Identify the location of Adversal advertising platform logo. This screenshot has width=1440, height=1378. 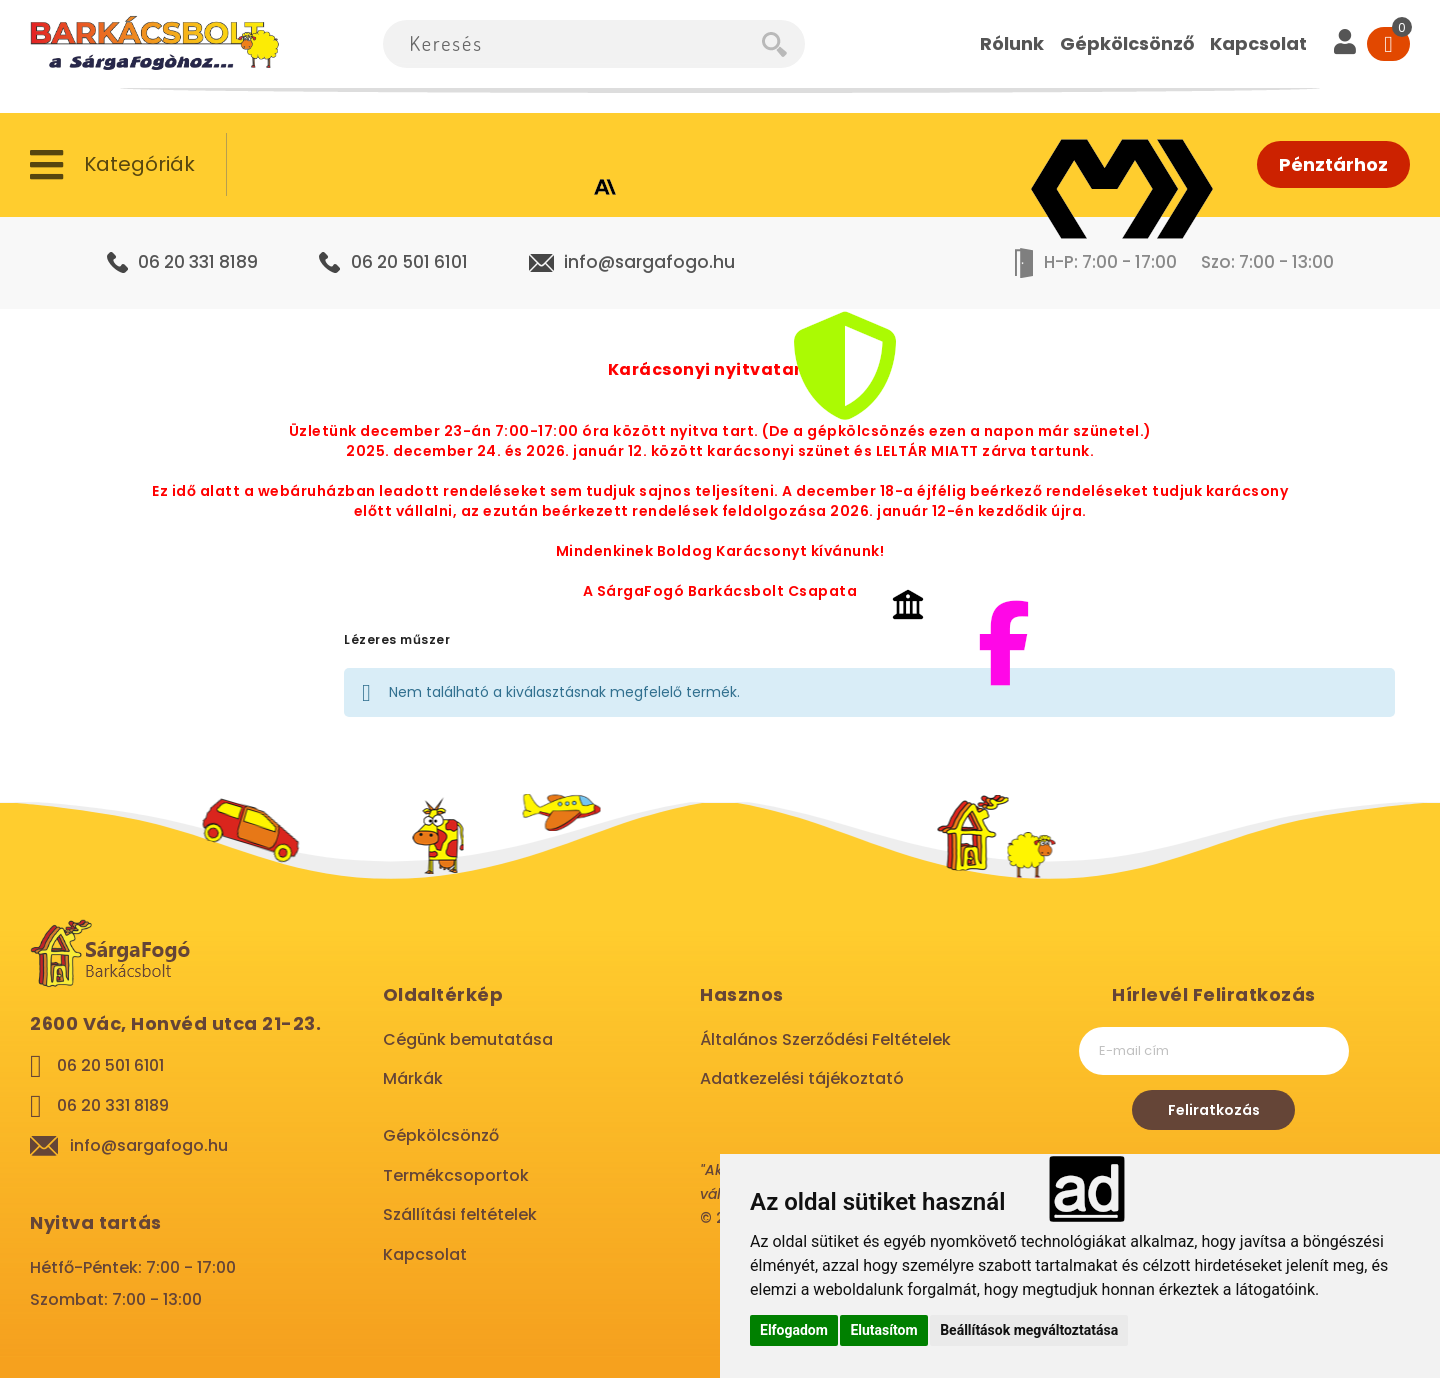
(1087, 1189).